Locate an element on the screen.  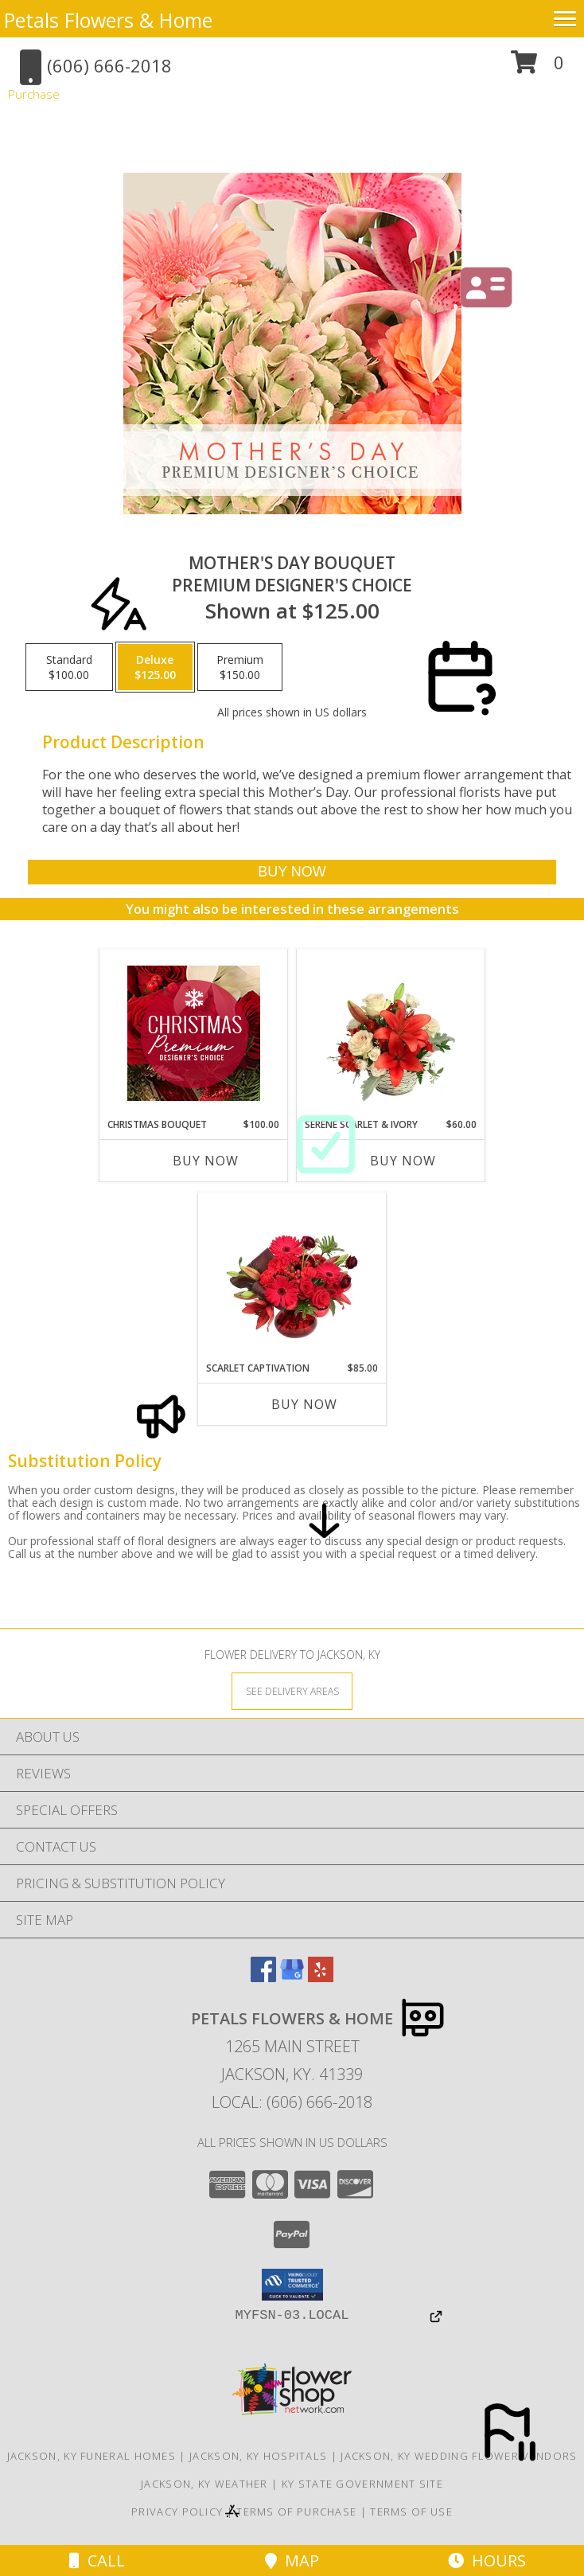
pause a flagged item or task is located at coordinates (507, 2430).